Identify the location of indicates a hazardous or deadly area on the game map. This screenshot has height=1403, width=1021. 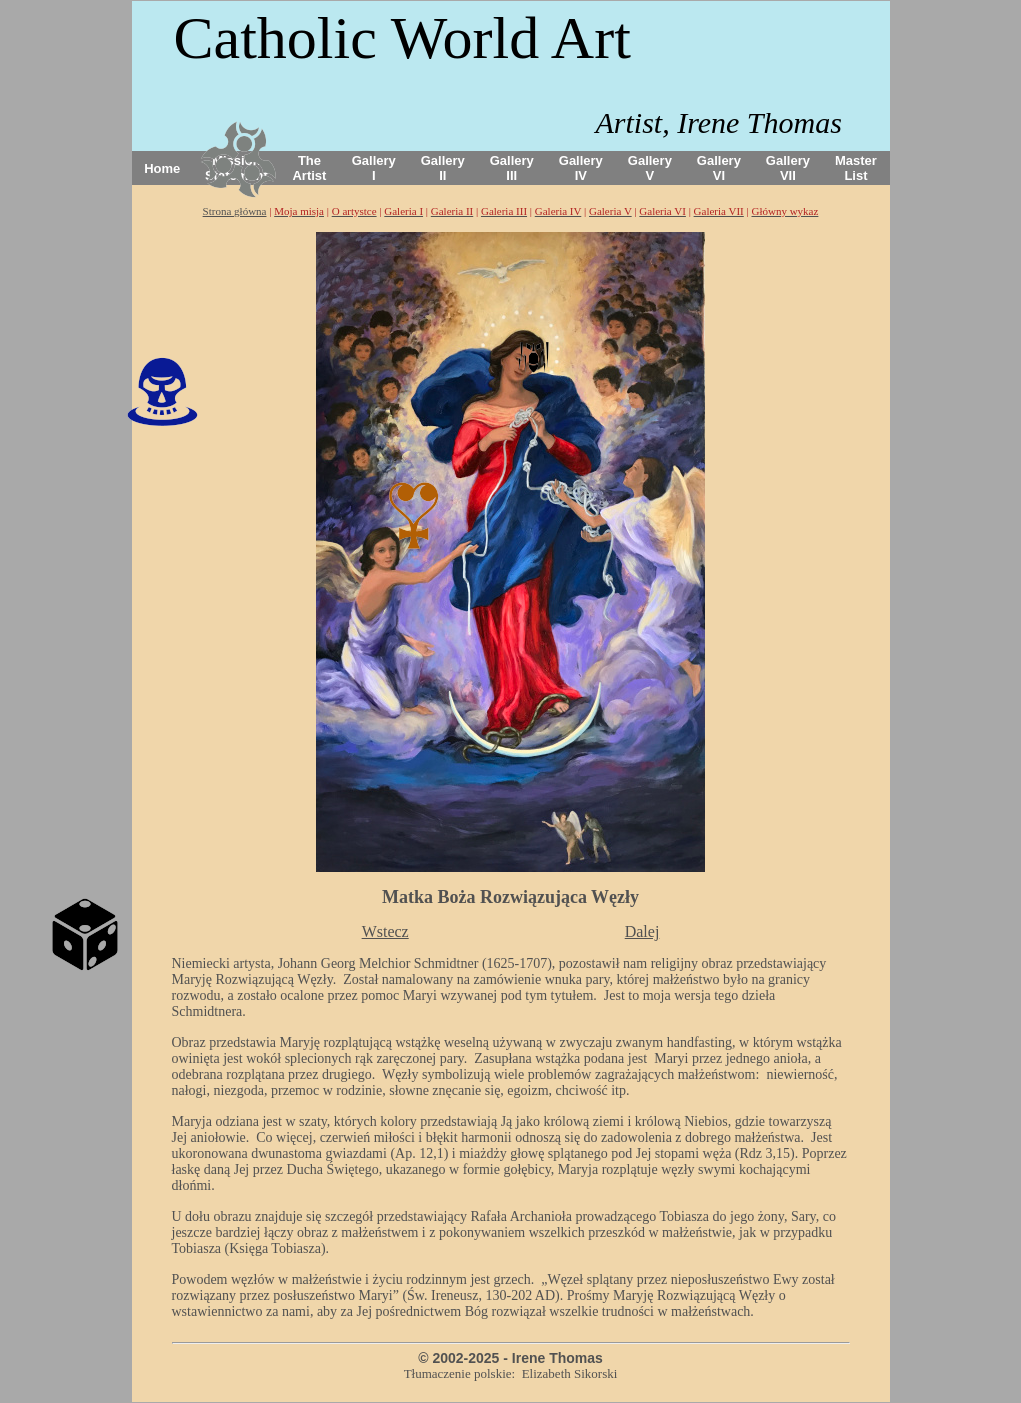
(162, 392).